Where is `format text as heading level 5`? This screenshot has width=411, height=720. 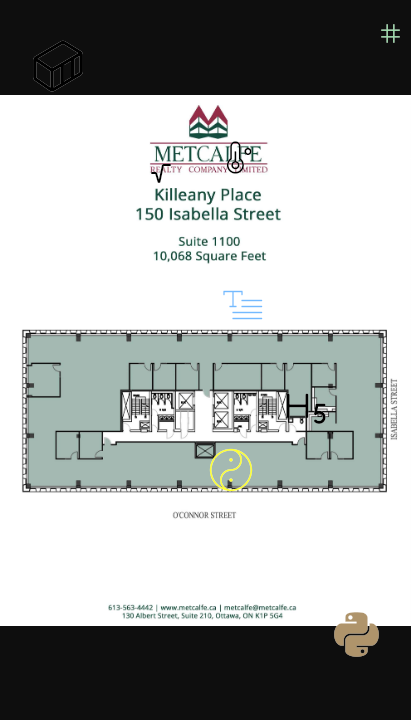
format text as heading level 5 is located at coordinates (304, 408).